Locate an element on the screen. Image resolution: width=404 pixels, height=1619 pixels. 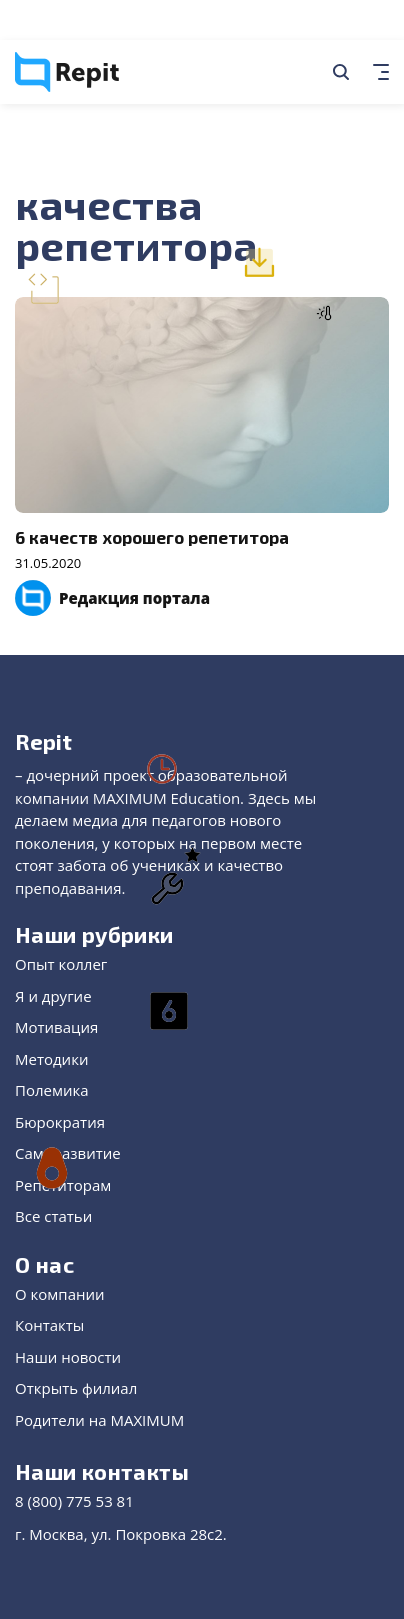
download a file to your device is located at coordinates (259, 263).